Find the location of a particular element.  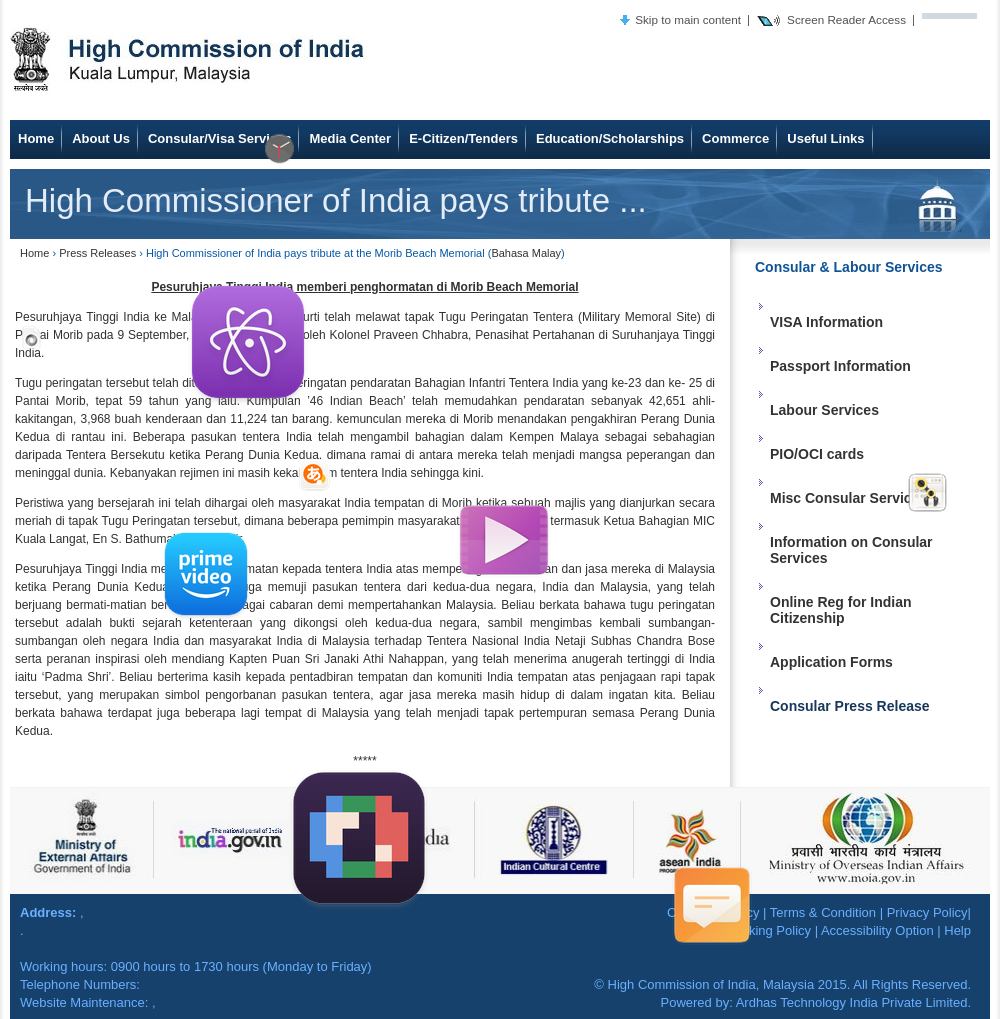

open GNOME Builder IDE is located at coordinates (927, 492).